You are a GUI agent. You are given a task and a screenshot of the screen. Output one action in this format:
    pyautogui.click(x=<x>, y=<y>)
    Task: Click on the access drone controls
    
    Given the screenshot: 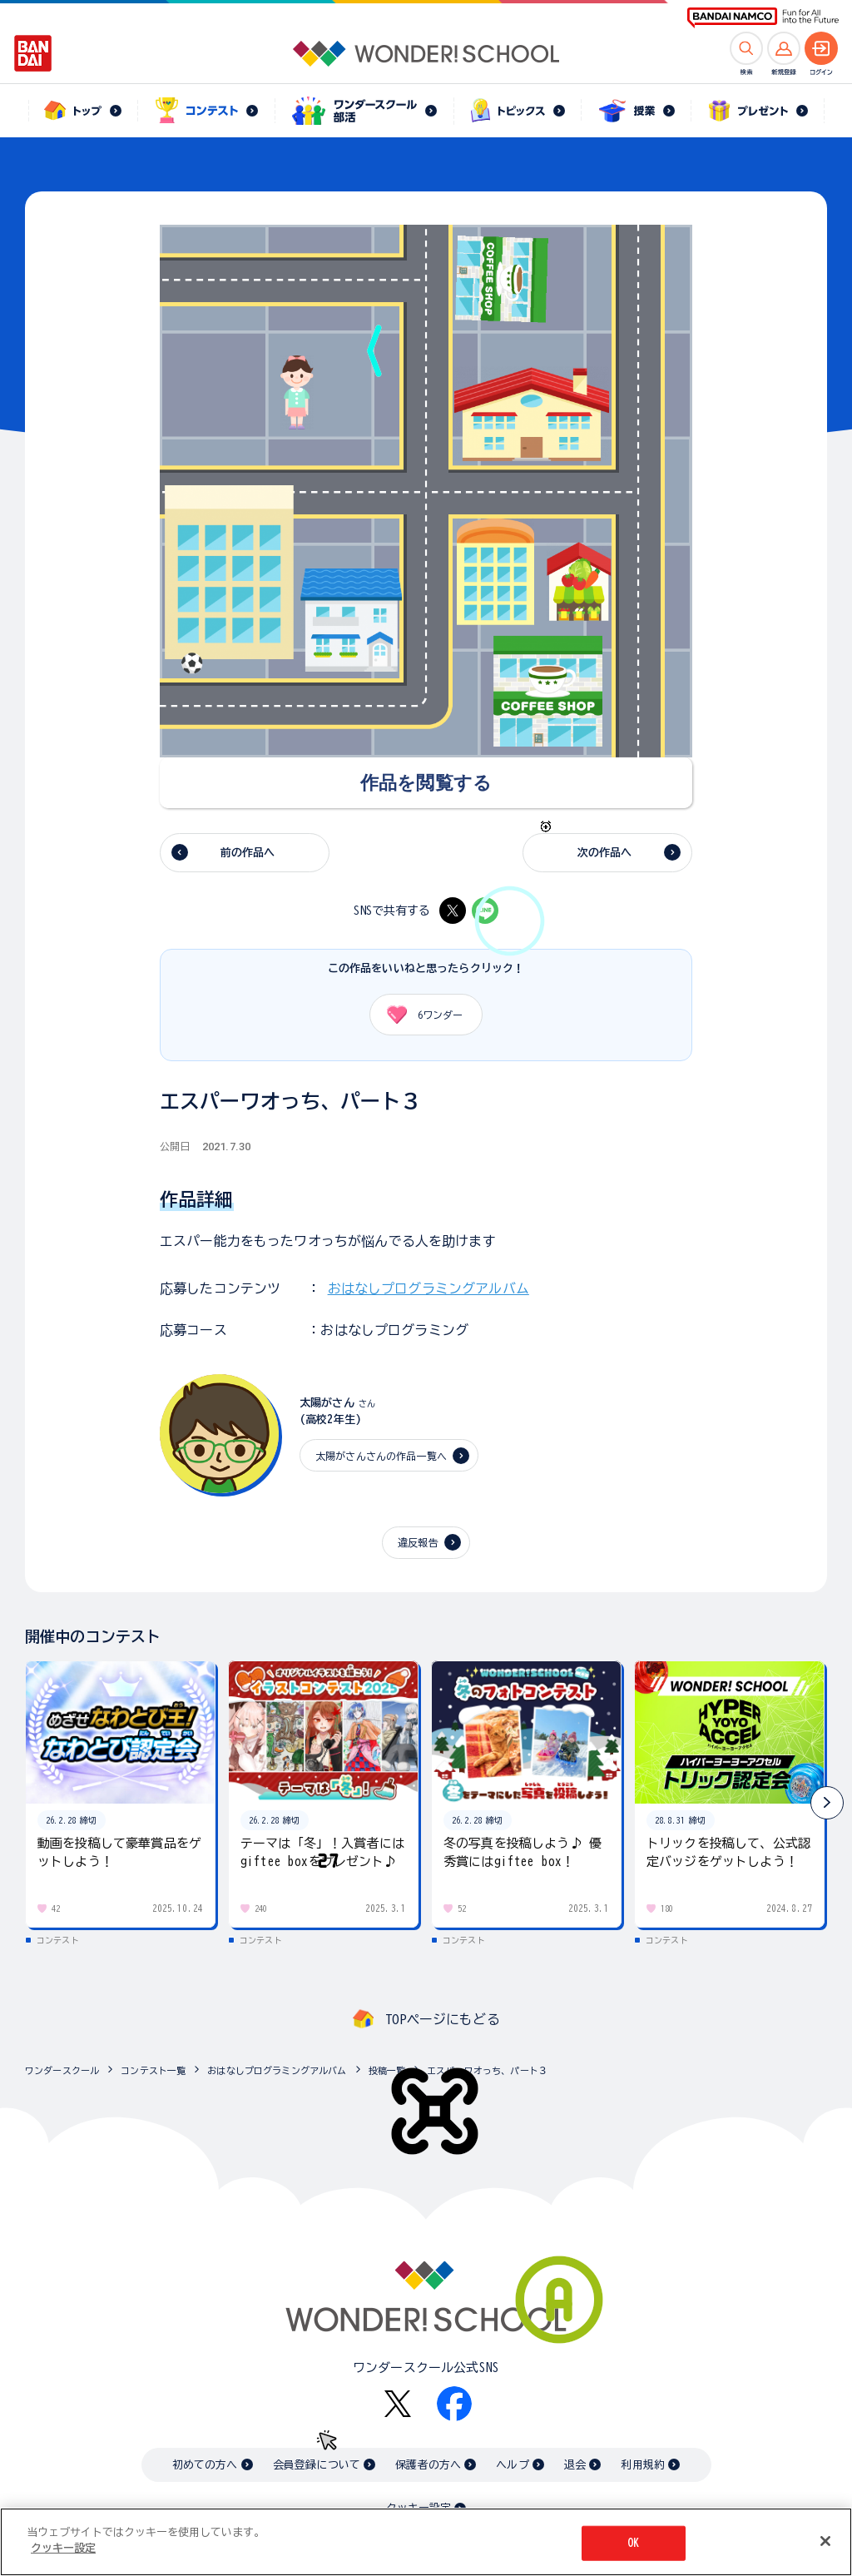 What is the action you would take?
    pyautogui.click(x=434, y=2111)
    